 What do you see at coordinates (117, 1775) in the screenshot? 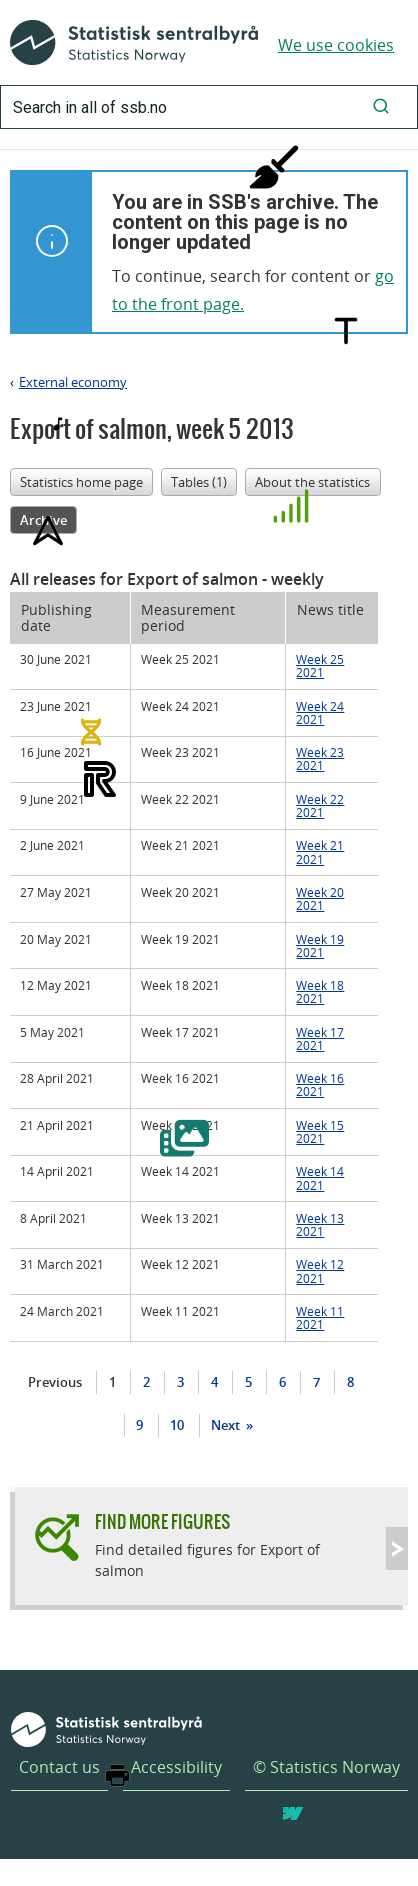
I see `print this document` at bounding box center [117, 1775].